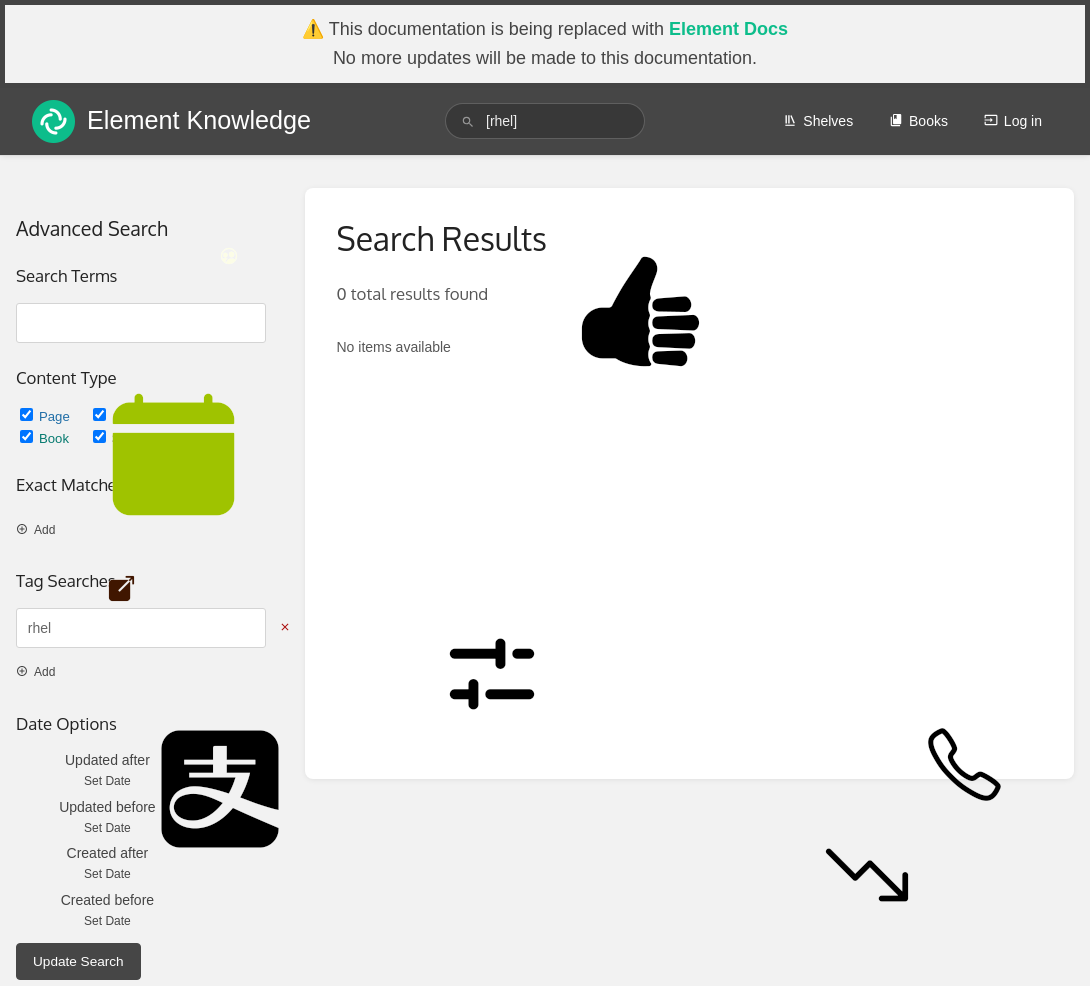 This screenshot has height=986, width=1090. Describe the element at coordinates (220, 789) in the screenshot. I see `pay with Alipay` at that location.